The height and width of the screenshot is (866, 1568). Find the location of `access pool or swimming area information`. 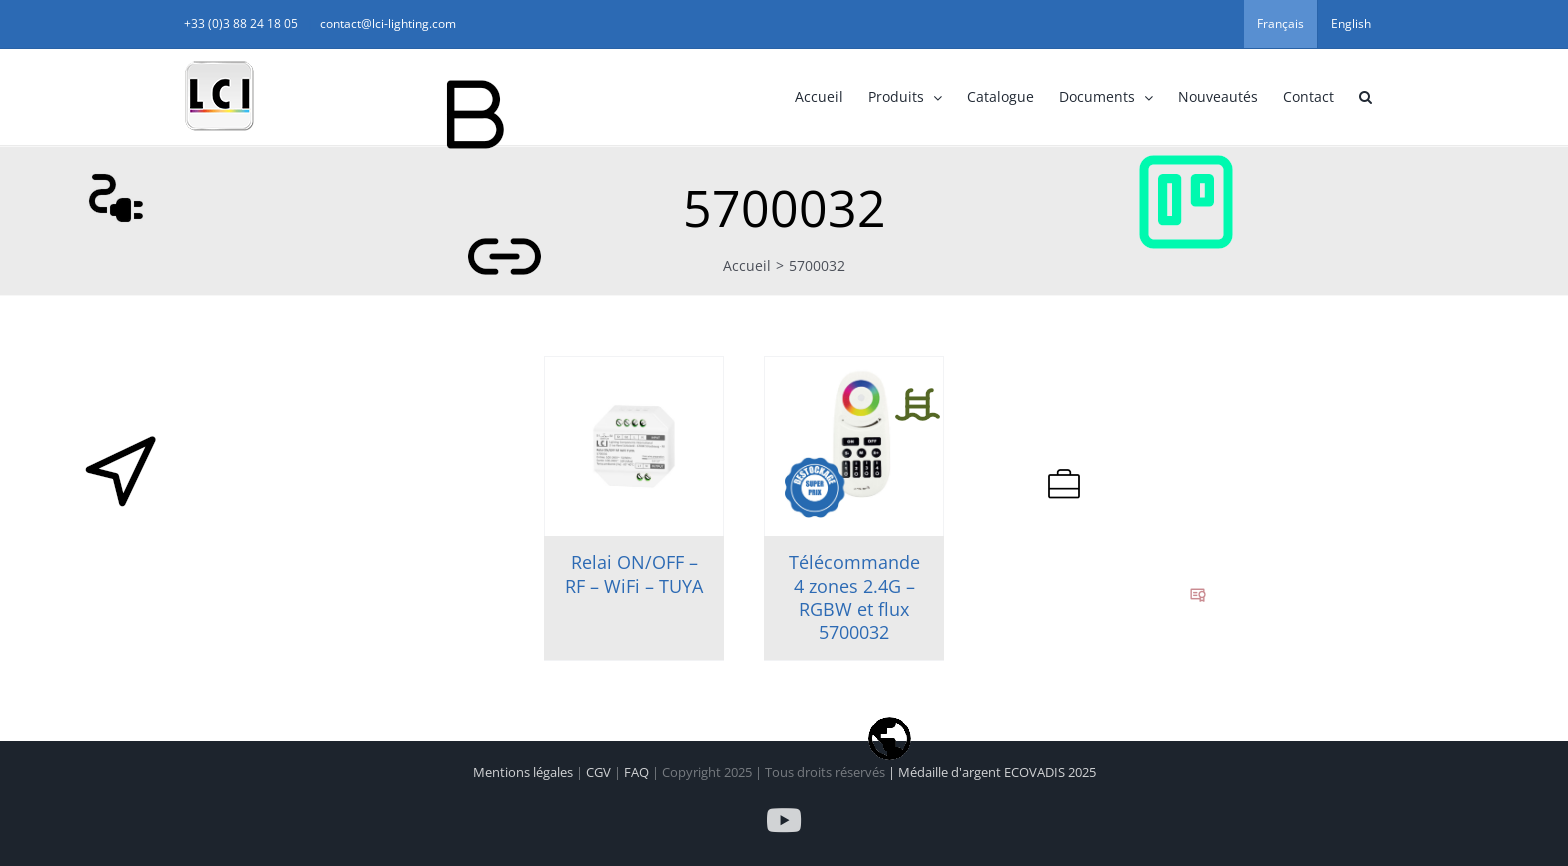

access pool or swimming area information is located at coordinates (917, 404).